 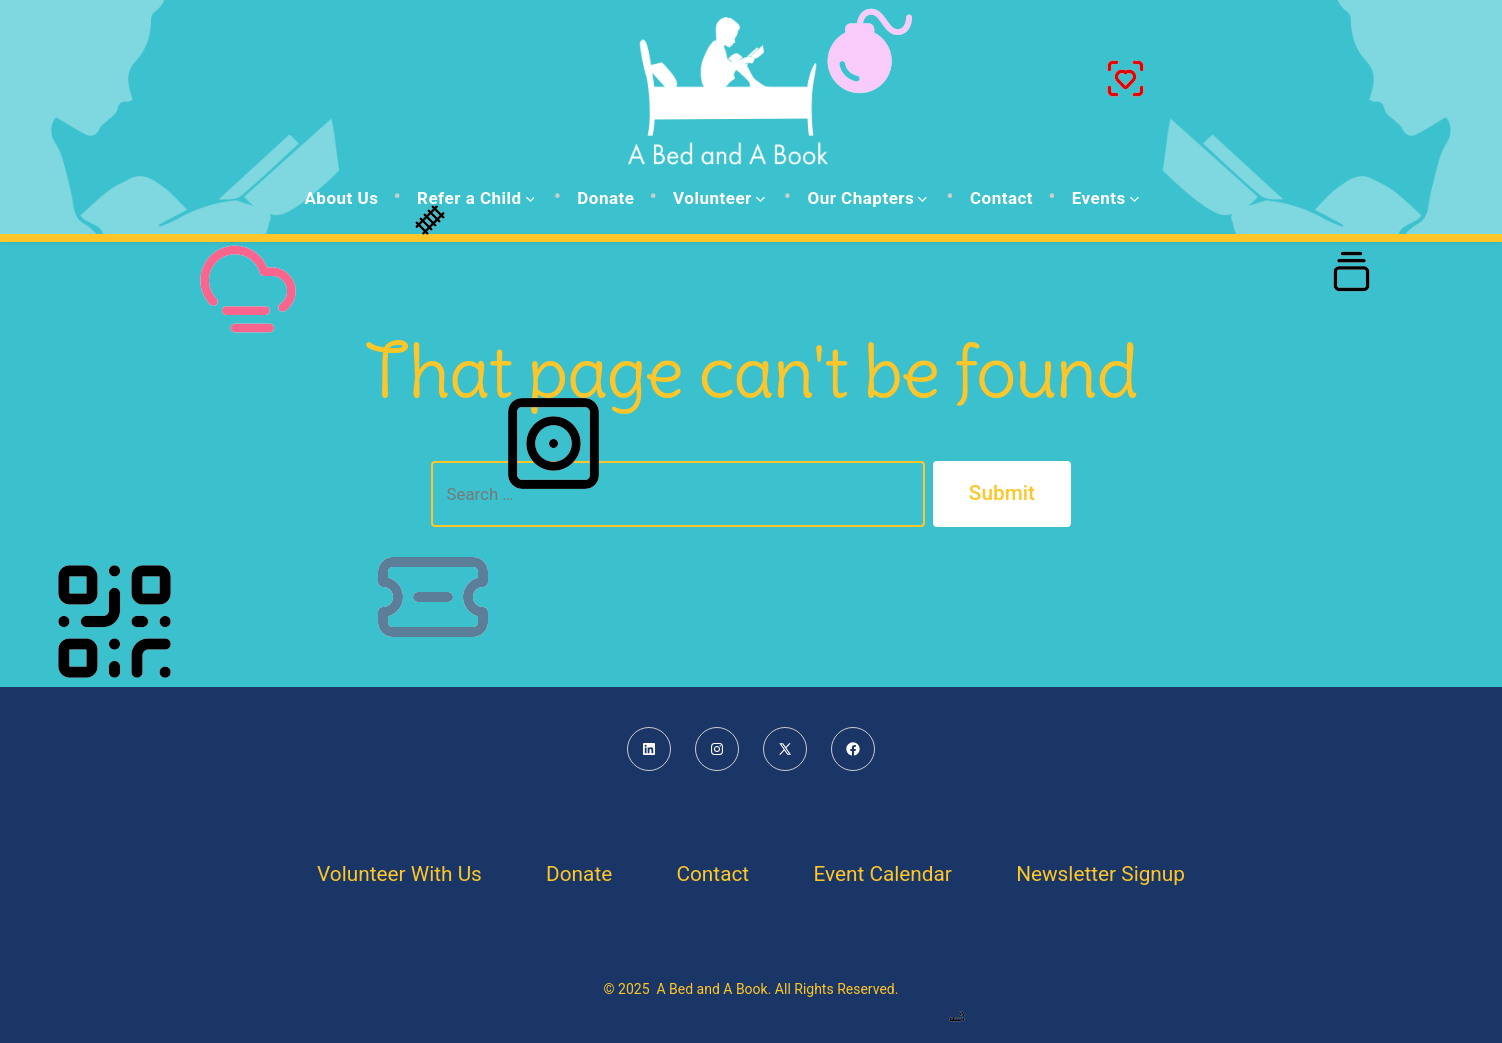 What do you see at coordinates (1125, 78) in the screenshot?
I see `scan or detect health vitals` at bounding box center [1125, 78].